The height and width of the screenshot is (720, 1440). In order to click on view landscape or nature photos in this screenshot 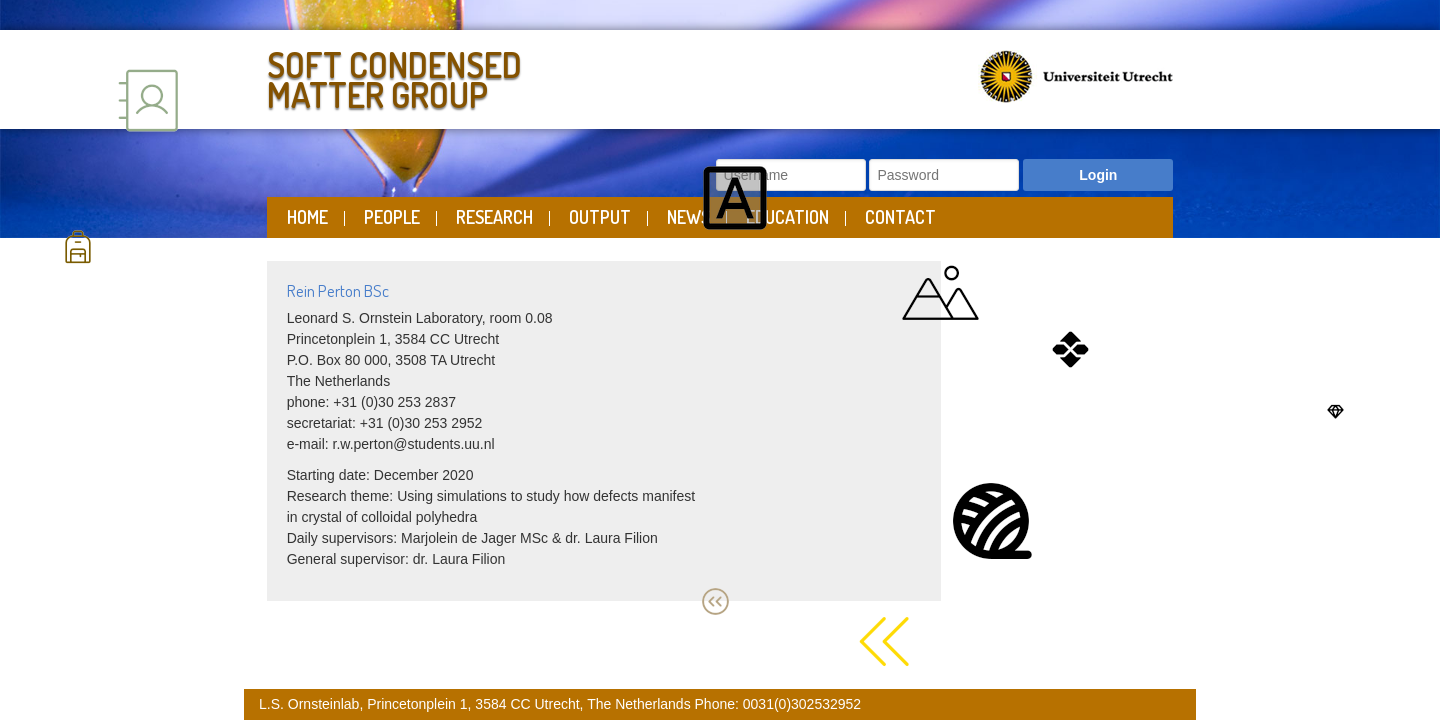, I will do `click(940, 296)`.